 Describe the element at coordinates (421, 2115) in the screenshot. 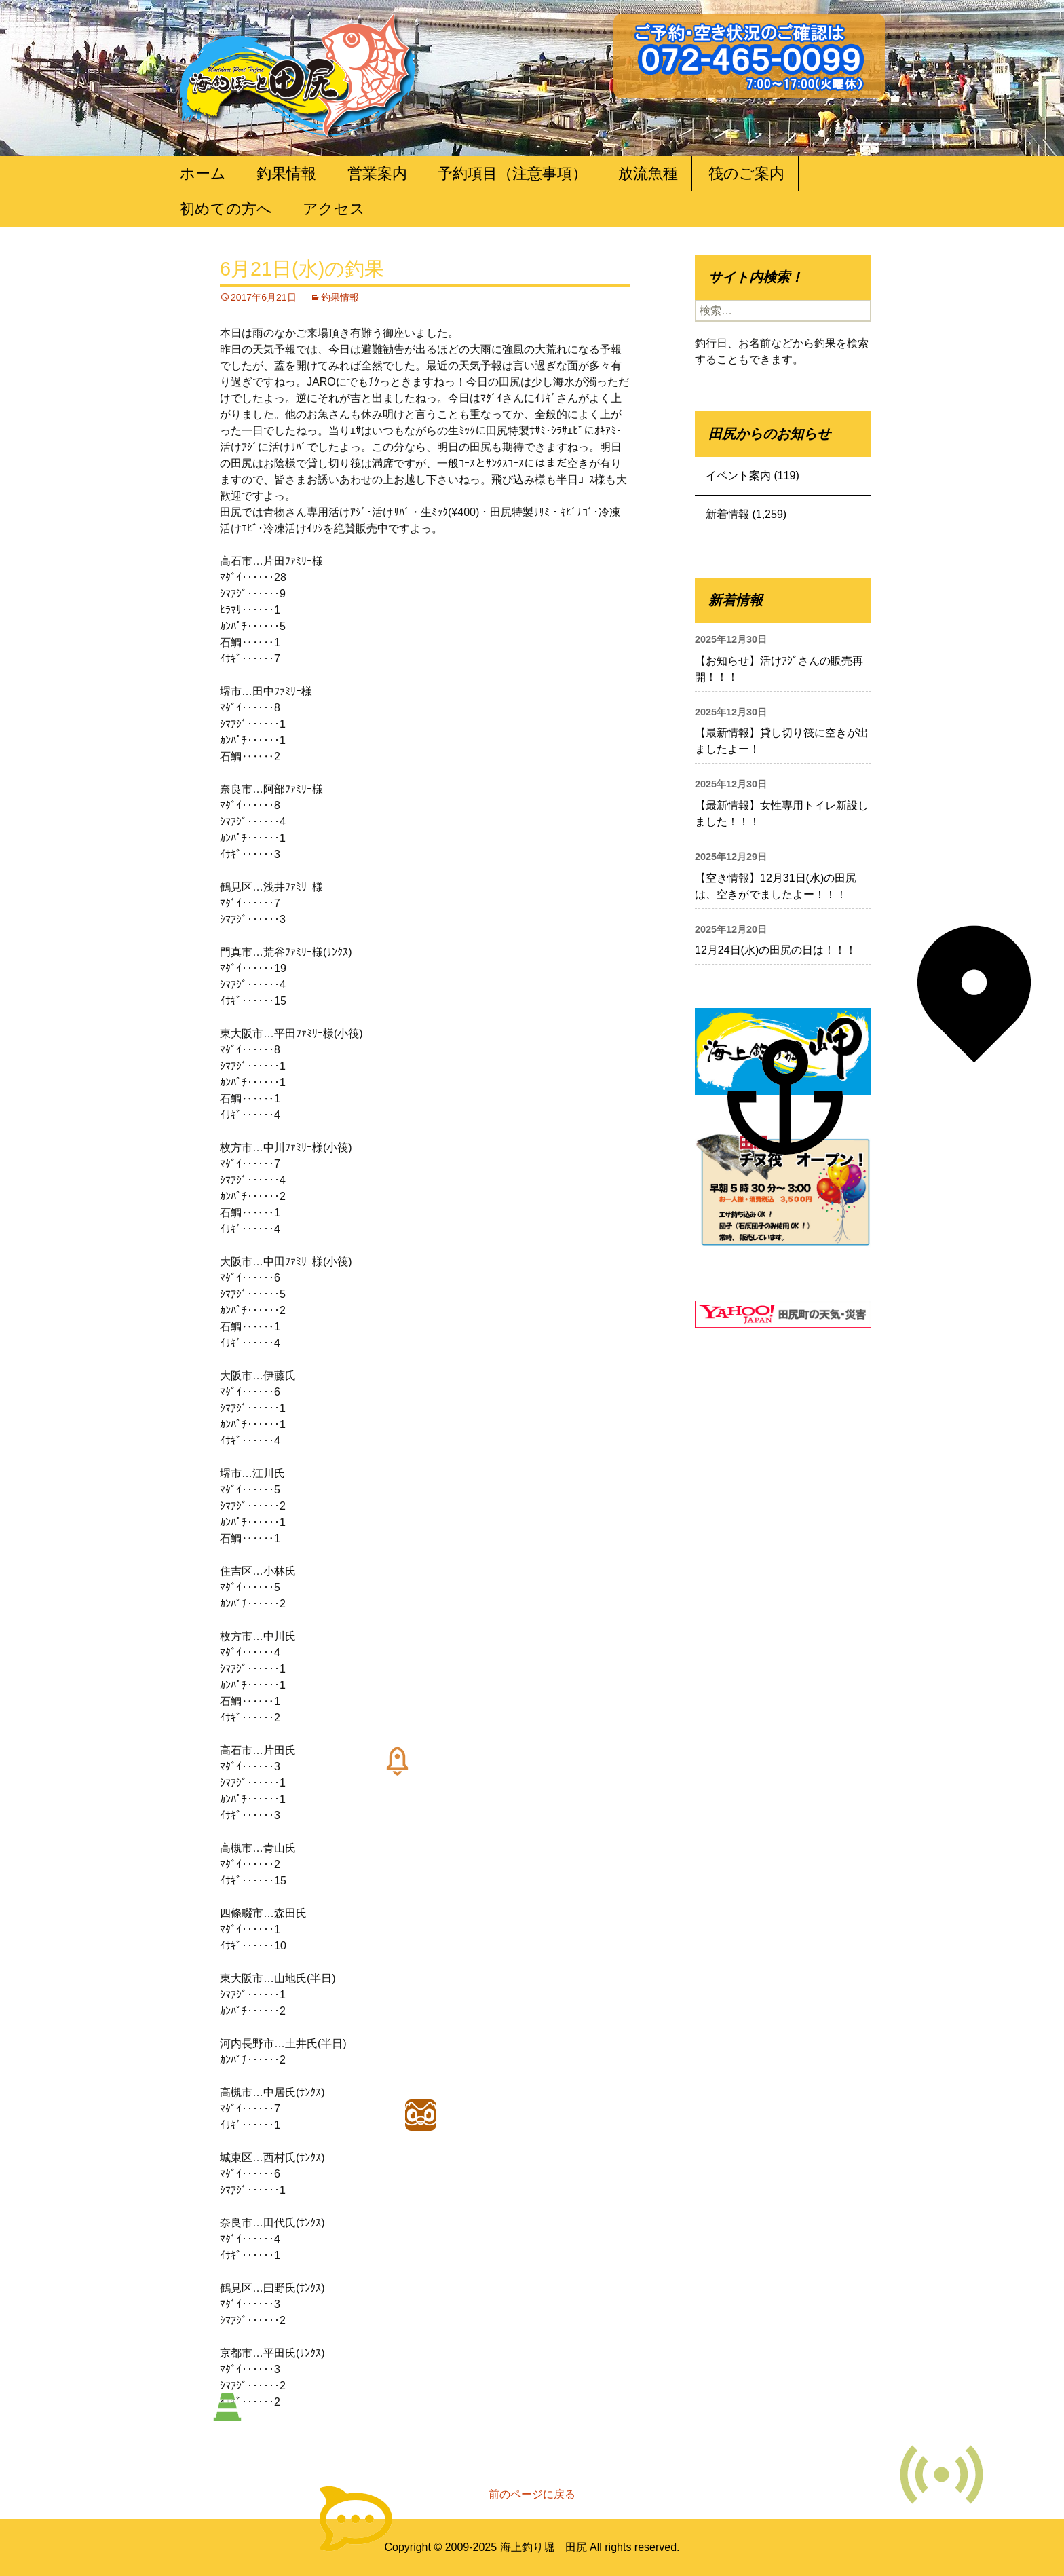

I see `open the duolingo language learning app` at that location.